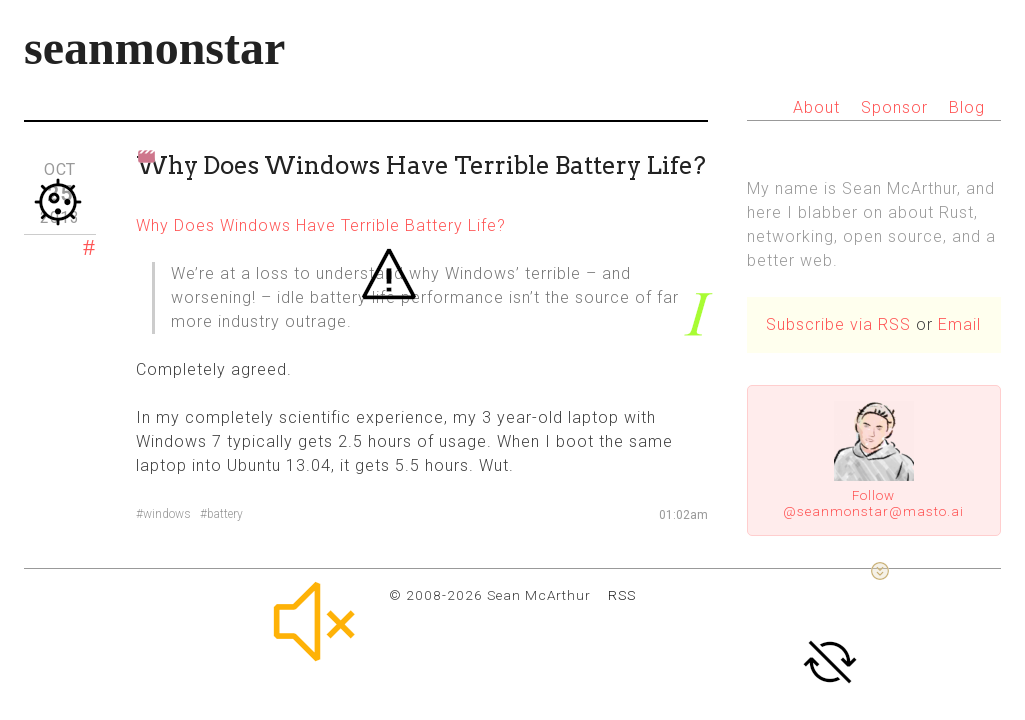 Image resolution: width=1025 pixels, height=720 pixels. What do you see at coordinates (389, 276) in the screenshot?
I see `indicates a warning or caution state` at bounding box center [389, 276].